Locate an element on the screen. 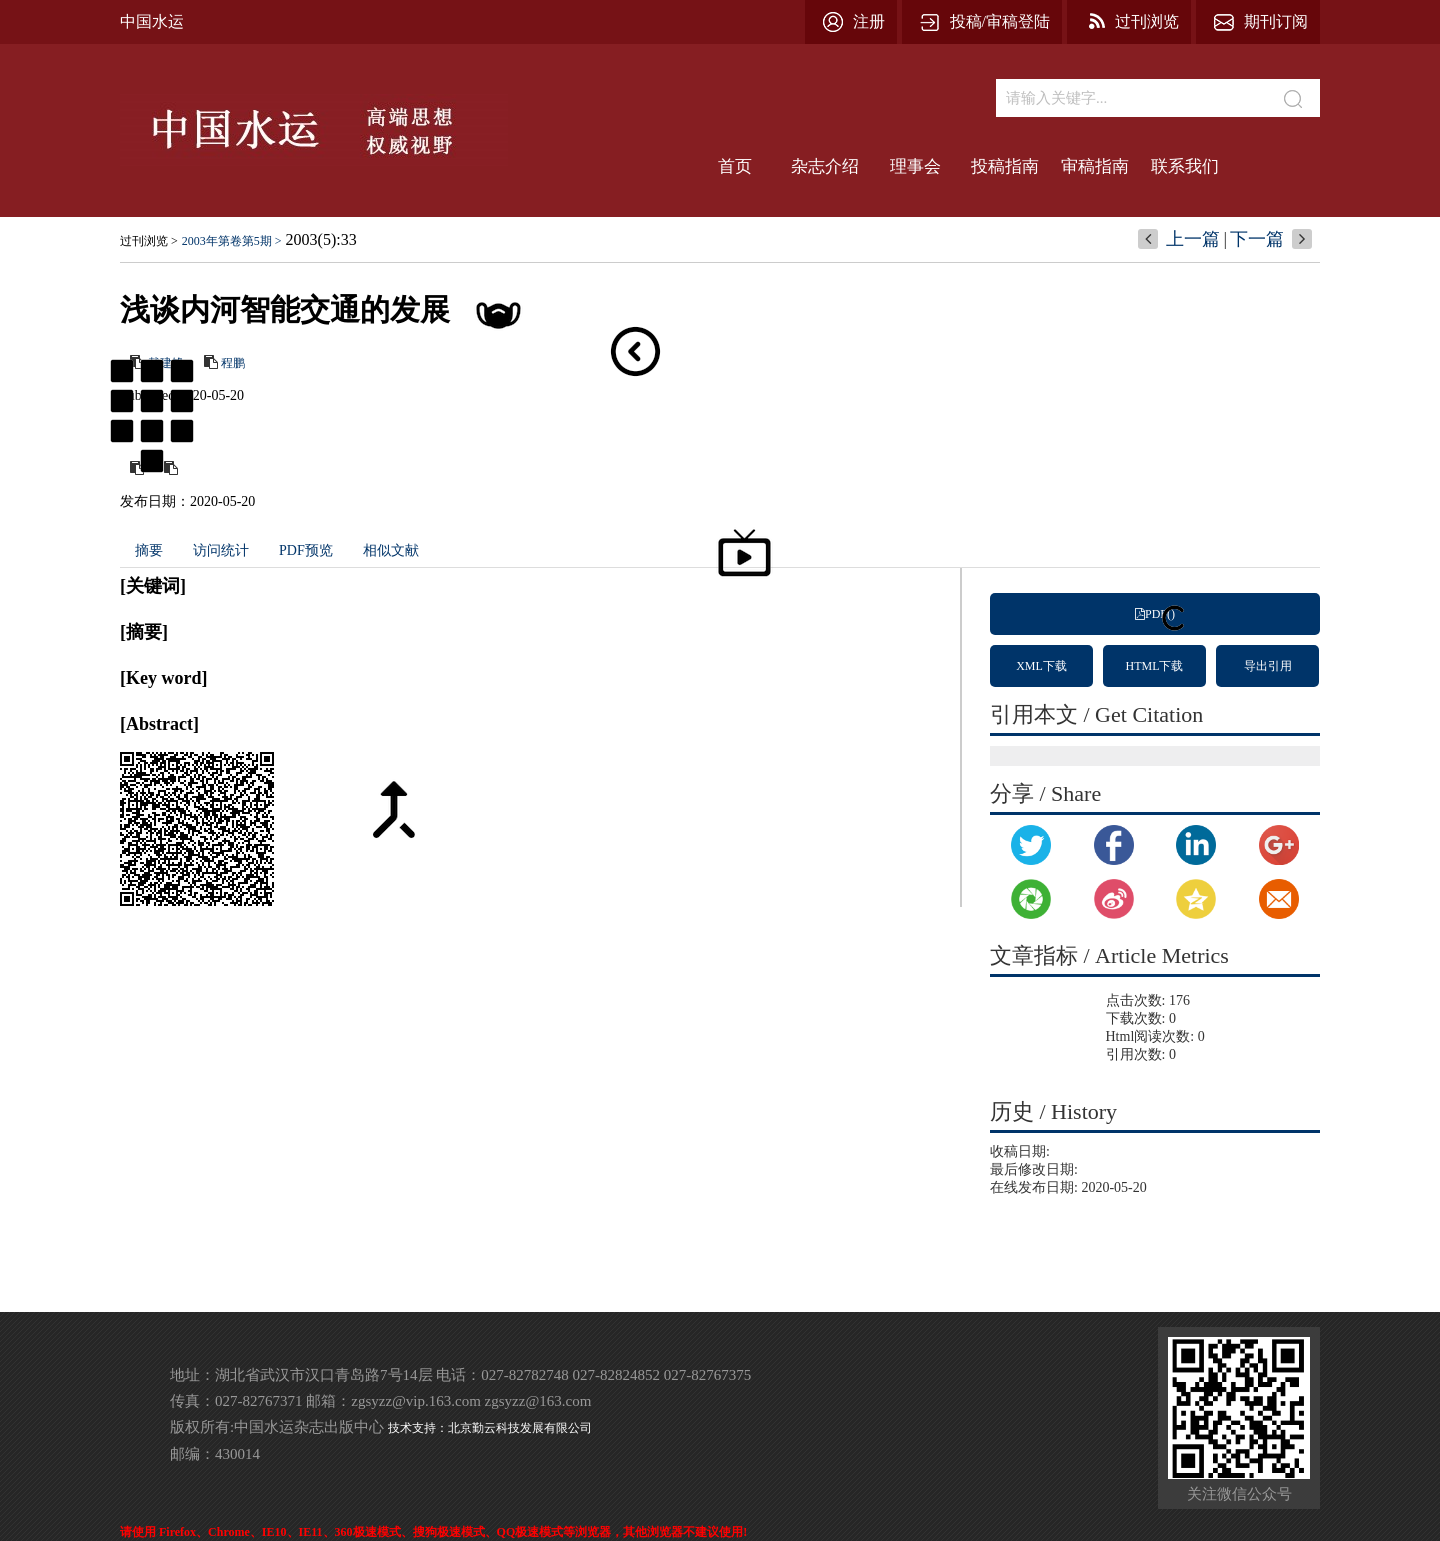 The width and height of the screenshot is (1440, 1541). merge branches or items together is located at coordinates (394, 810).